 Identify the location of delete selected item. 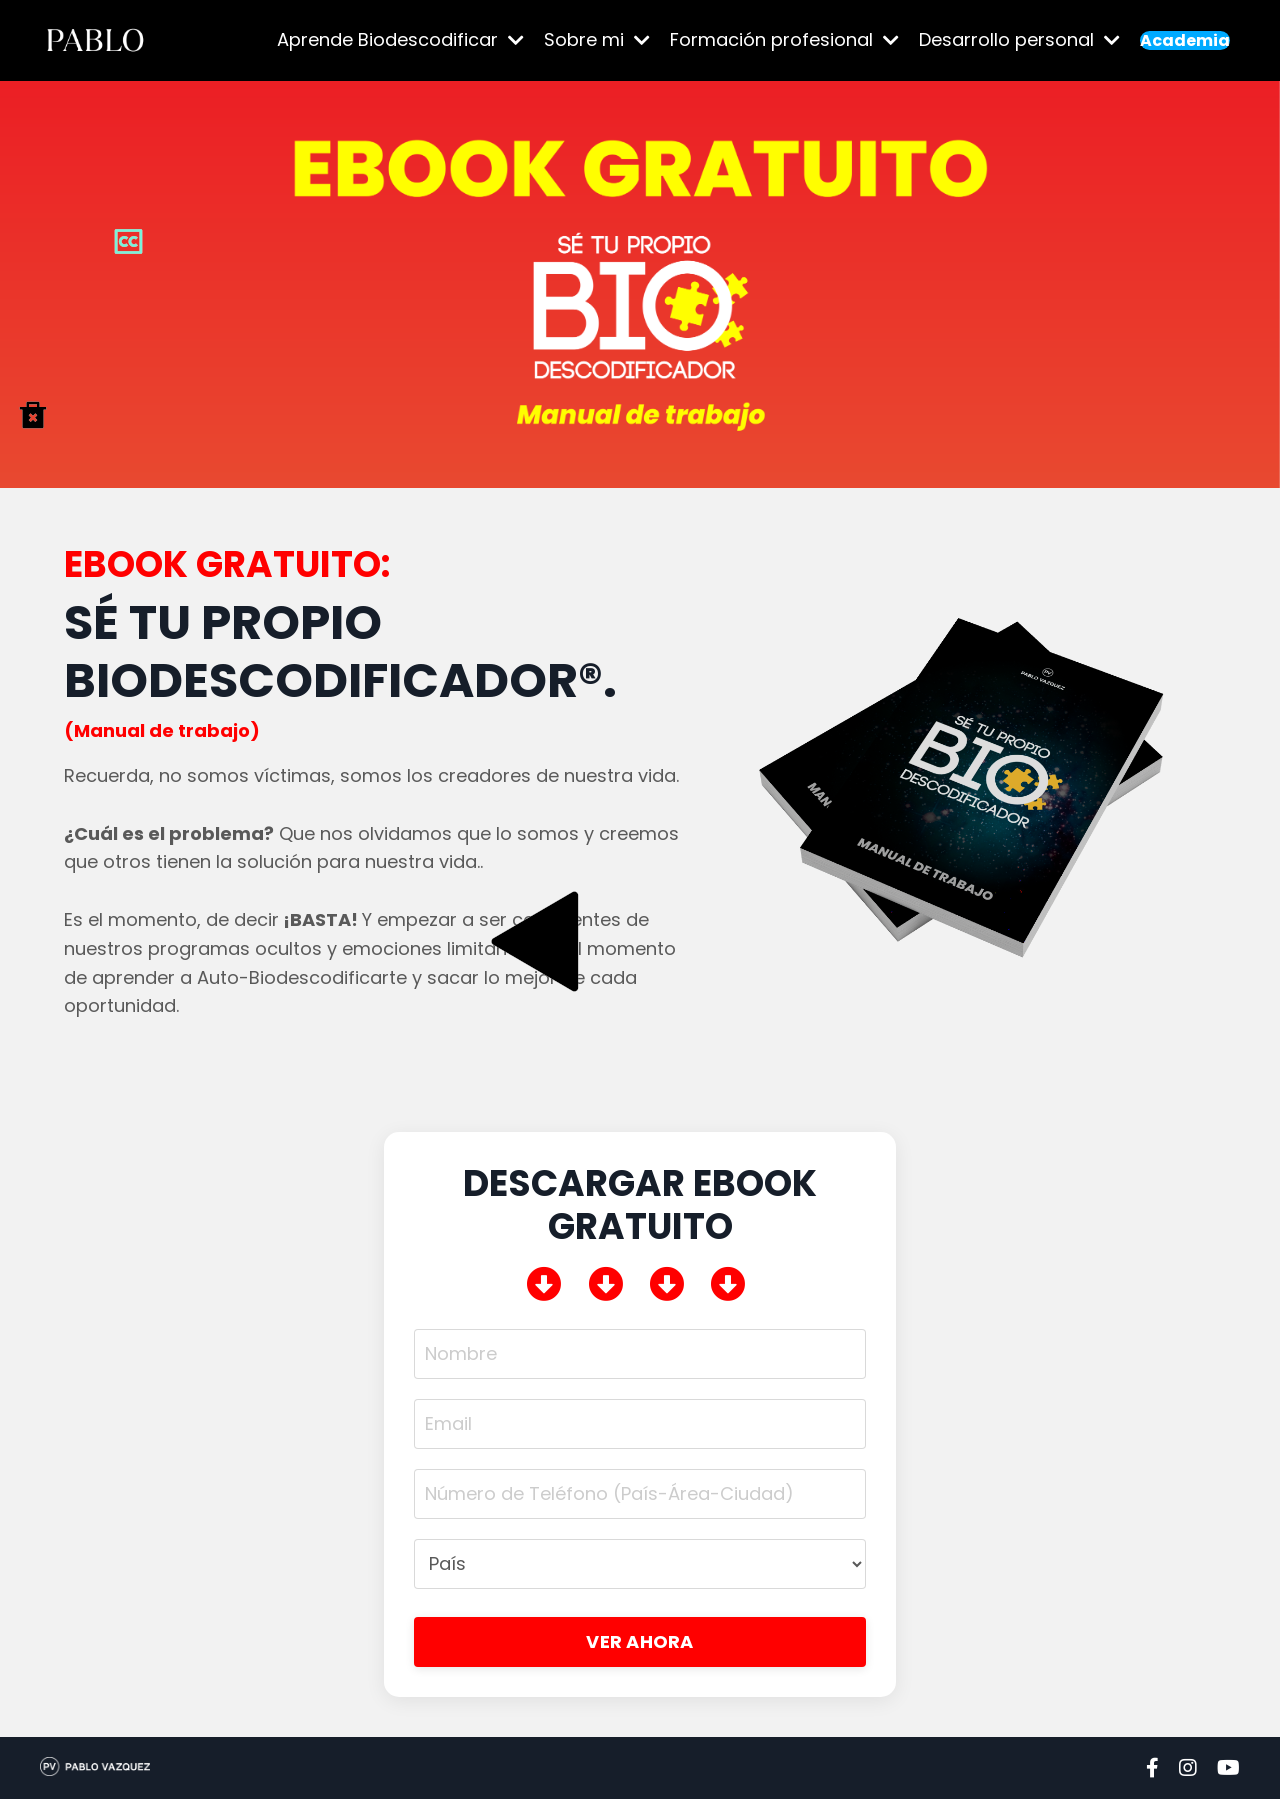
(33, 415).